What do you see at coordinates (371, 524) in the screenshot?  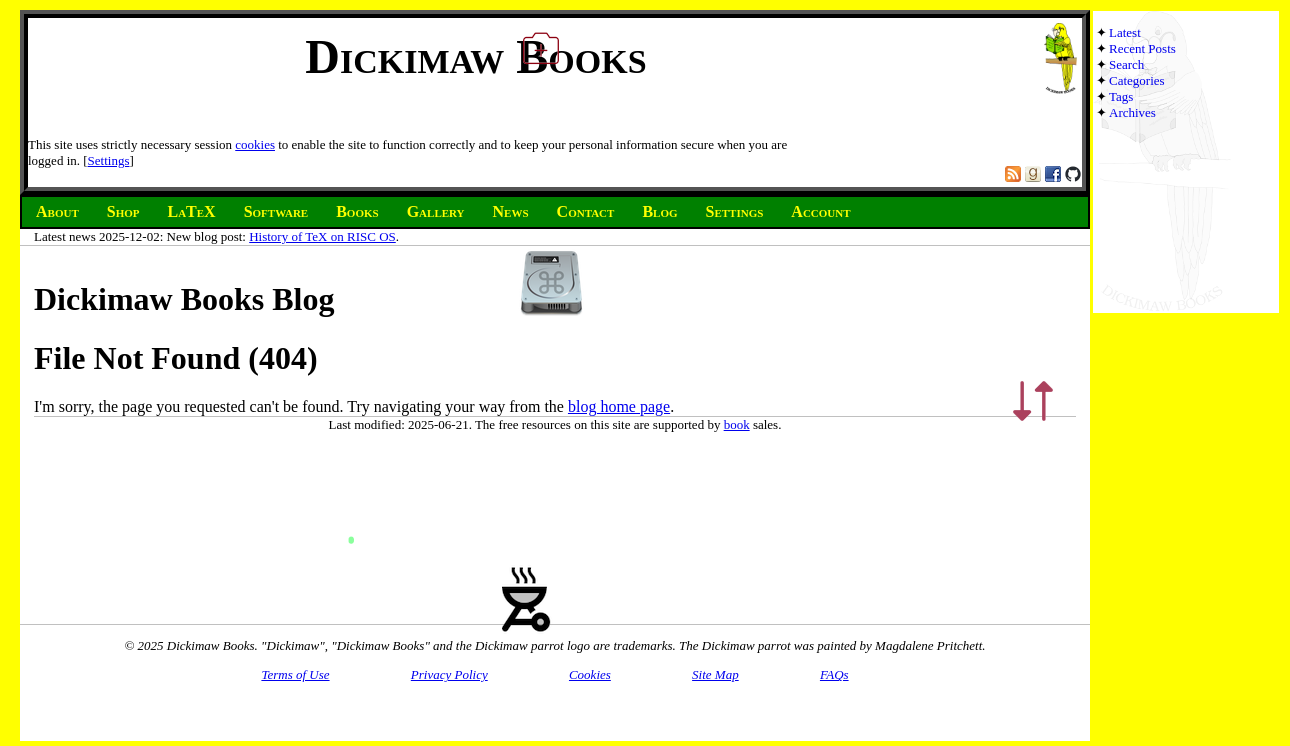 I see `indicates no cellular signal available` at bounding box center [371, 524].